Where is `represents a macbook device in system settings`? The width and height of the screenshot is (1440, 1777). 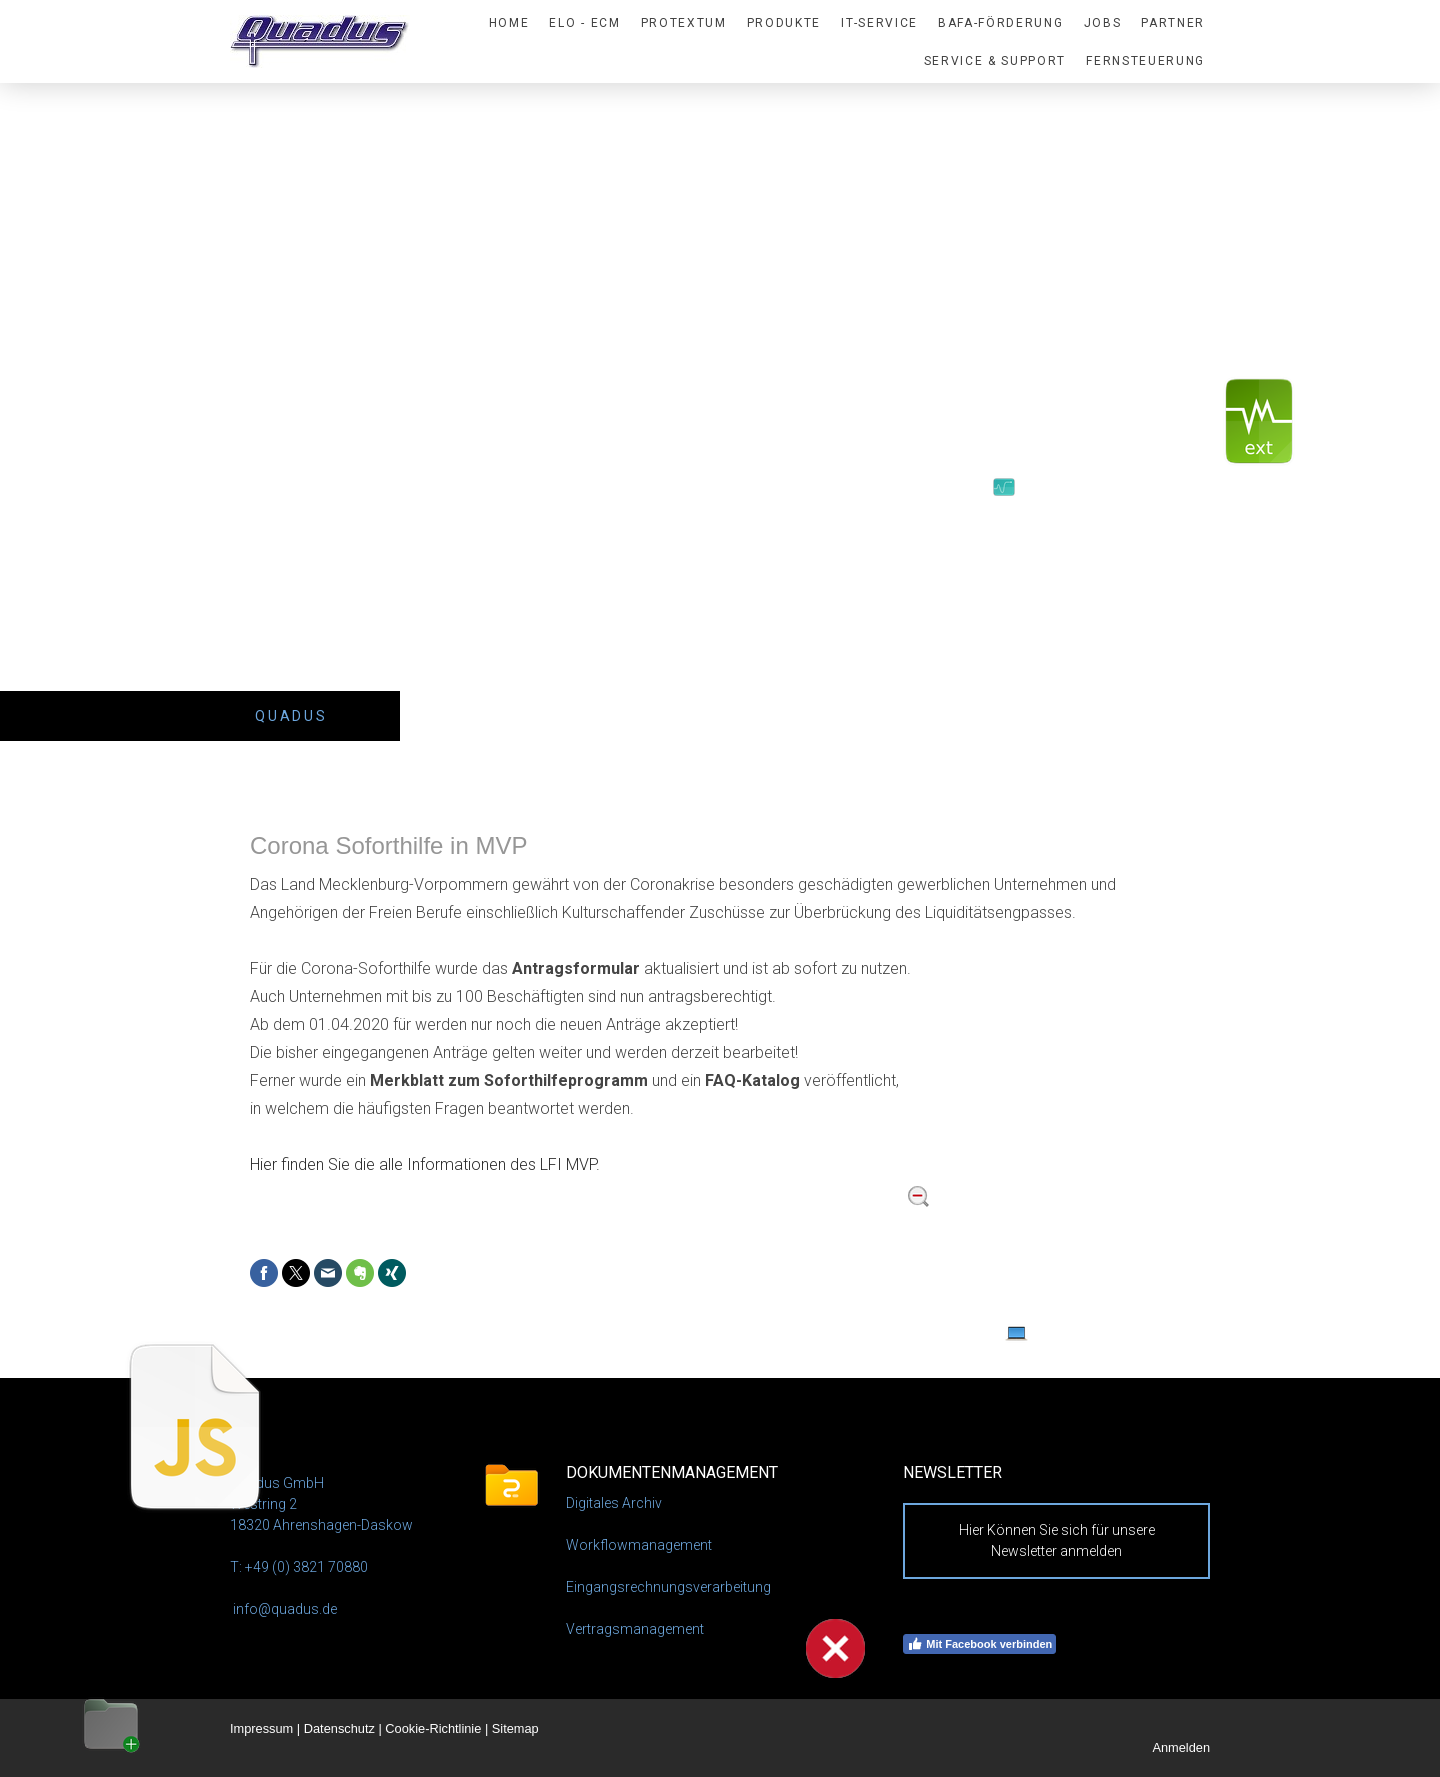 represents a macbook device in system settings is located at coordinates (1016, 1331).